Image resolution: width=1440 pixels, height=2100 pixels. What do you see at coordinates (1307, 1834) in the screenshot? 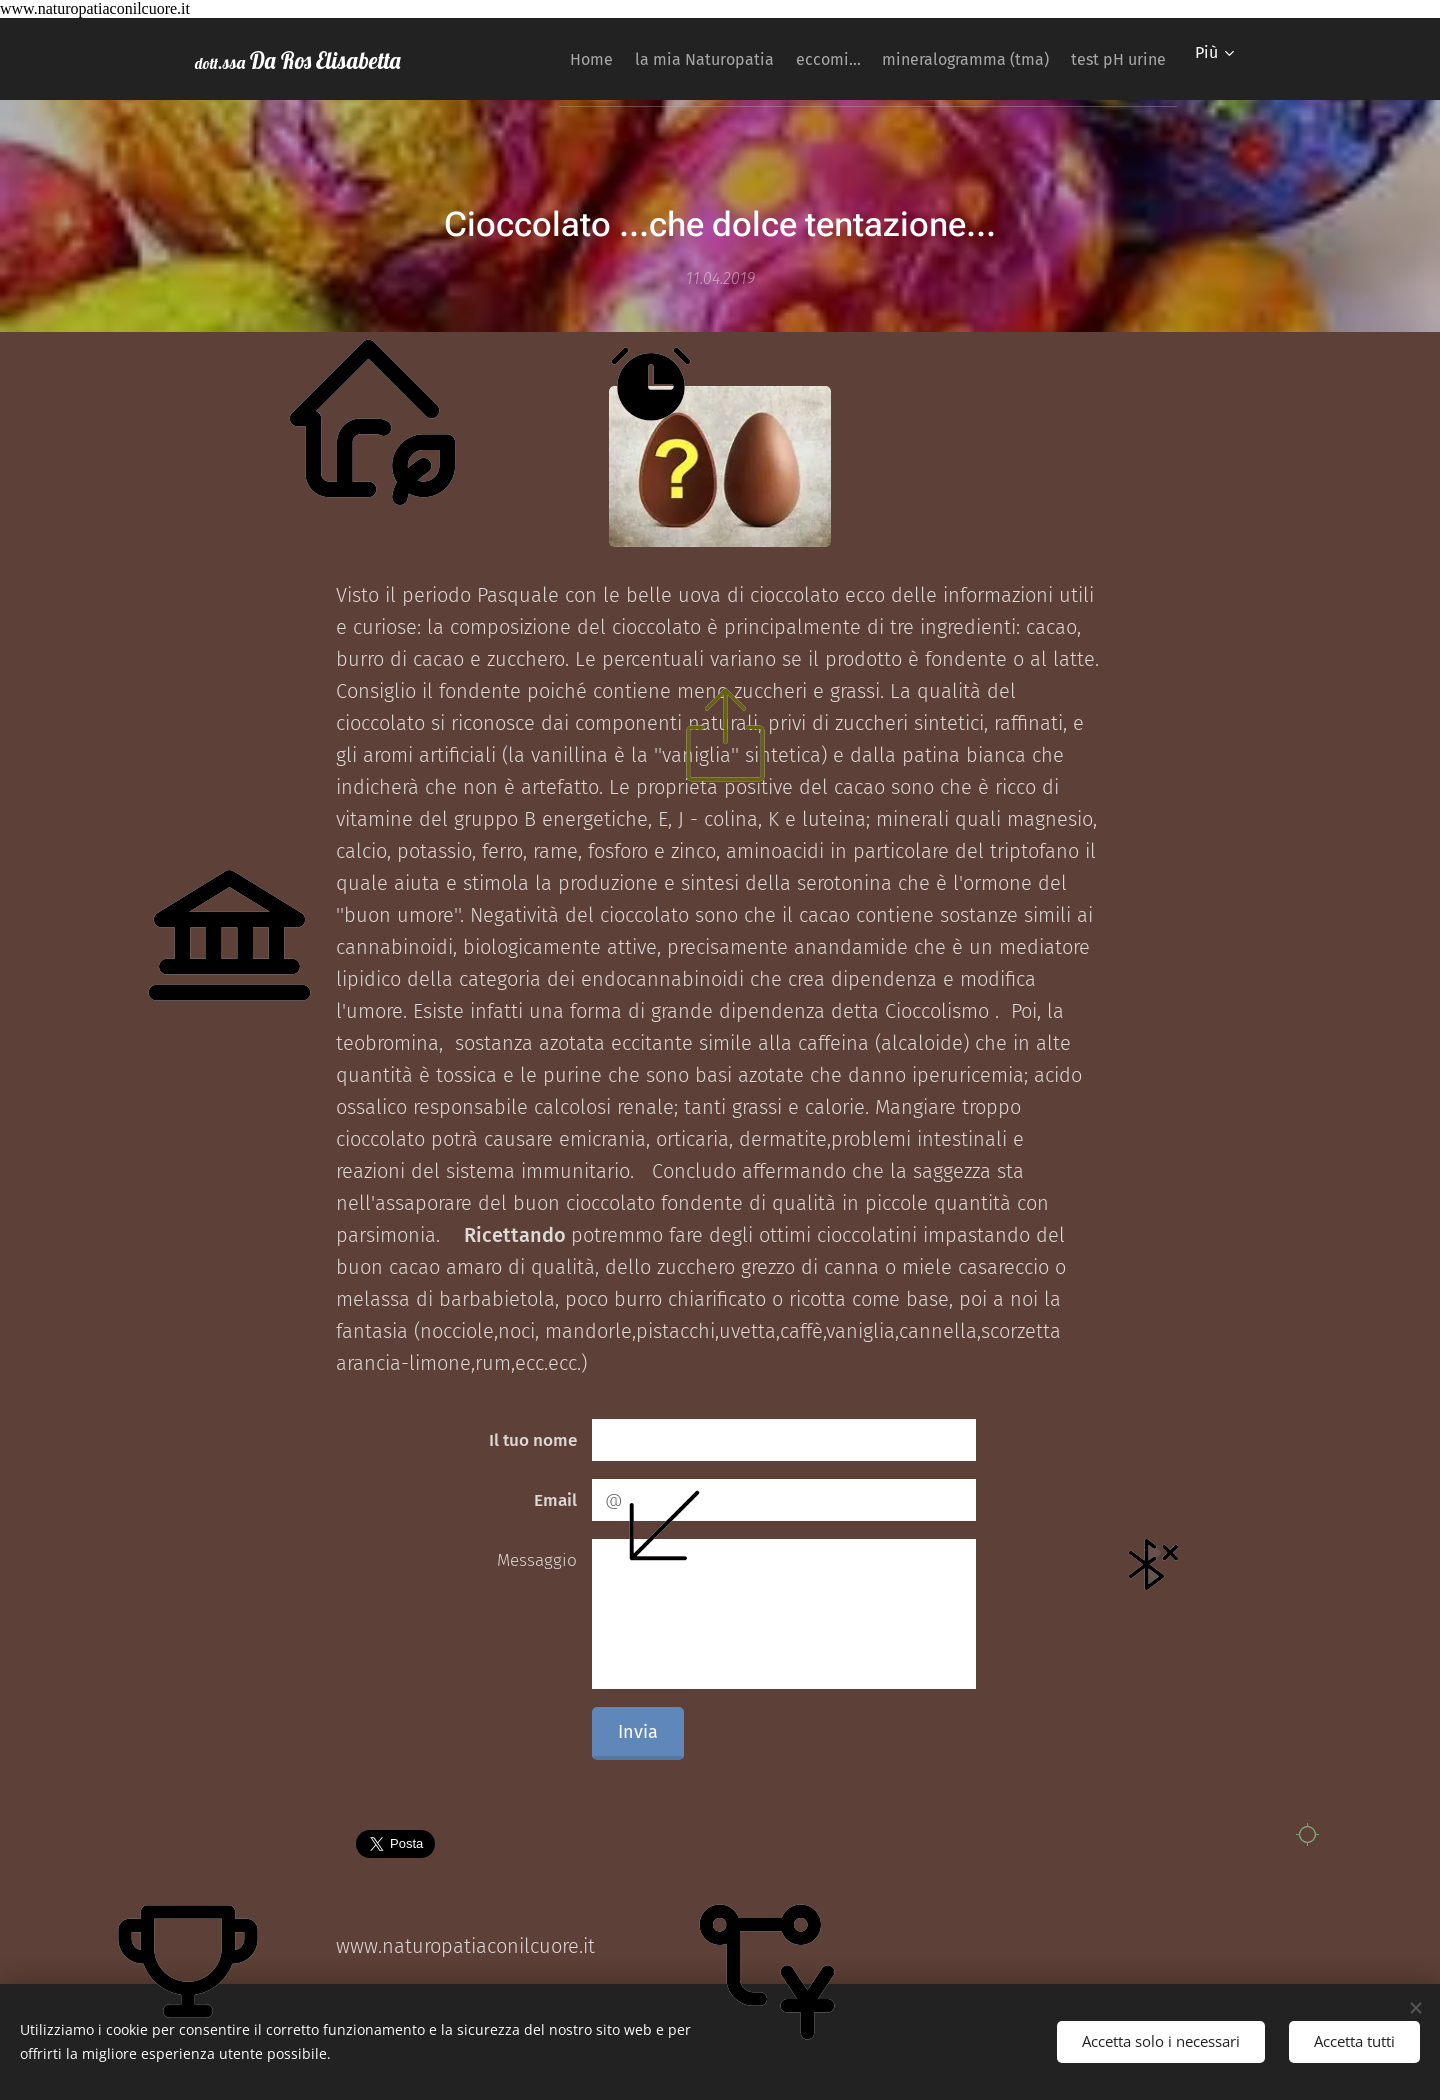
I see `access current location` at bounding box center [1307, 1834].